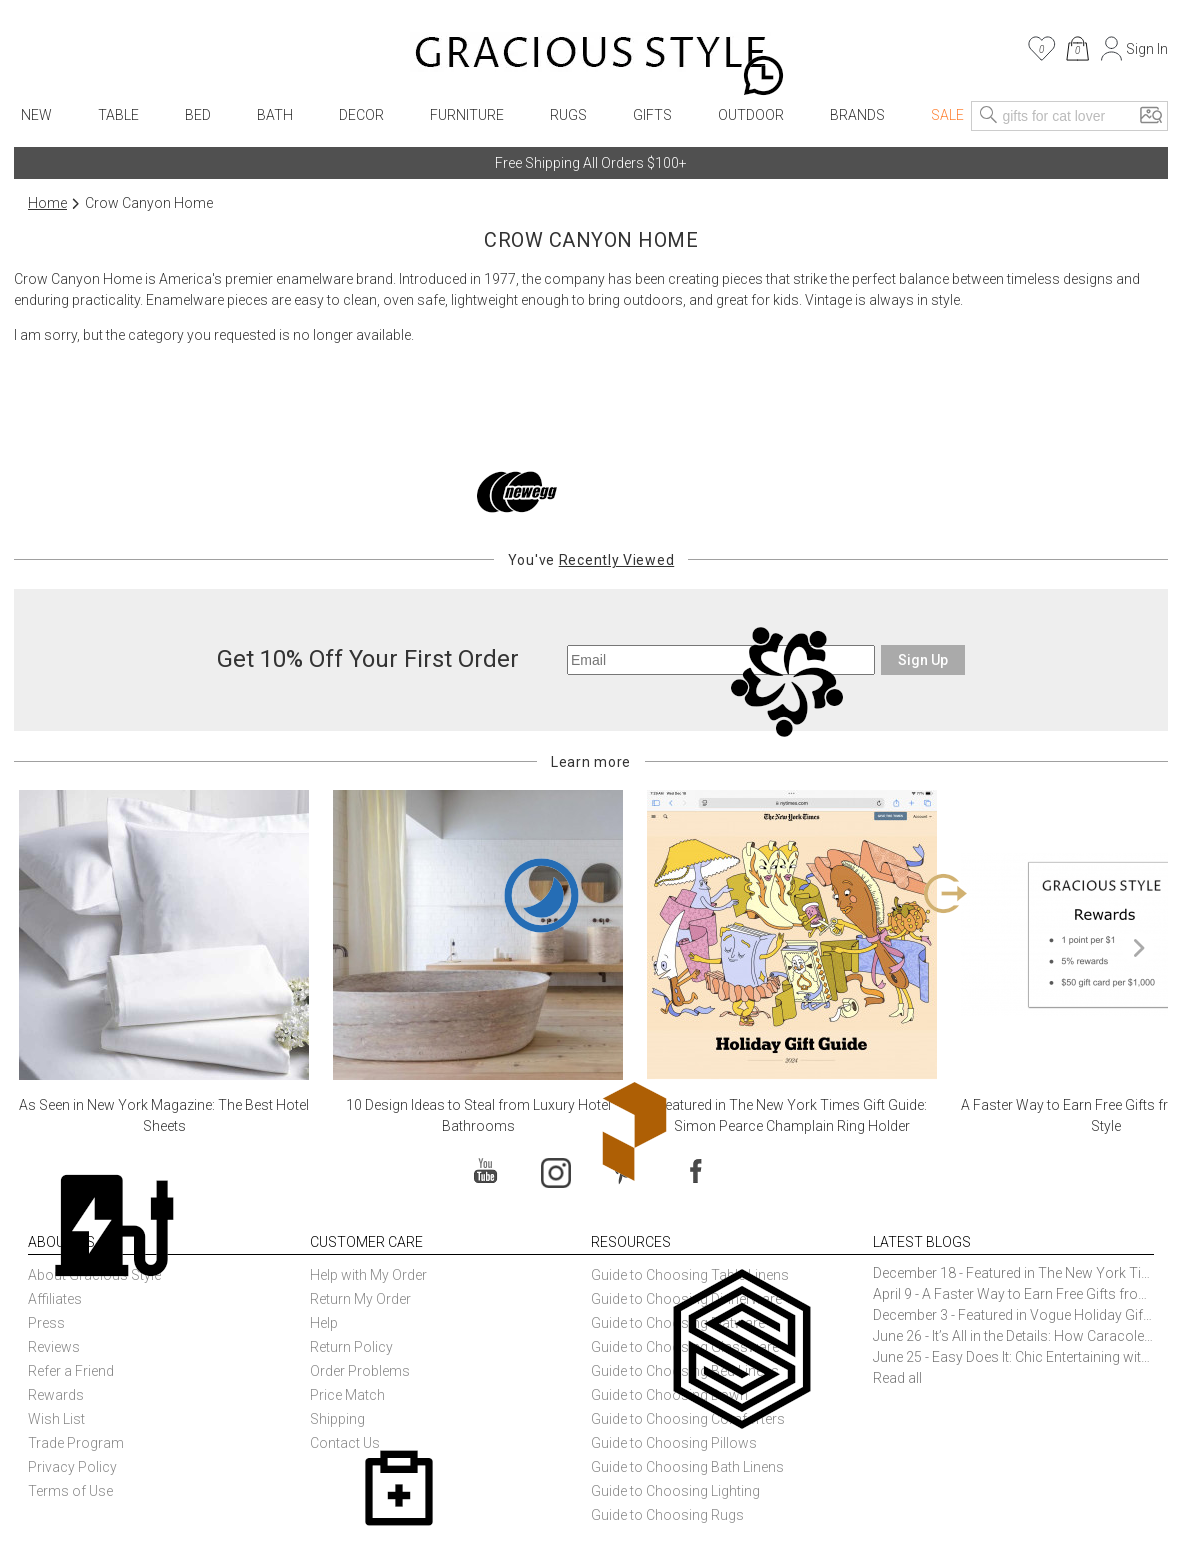  What do you see at coordinates (111, 1225) in the screenshot?
I see `find nearby electric vehicle charging stations` at bounding box center [111, 1225].